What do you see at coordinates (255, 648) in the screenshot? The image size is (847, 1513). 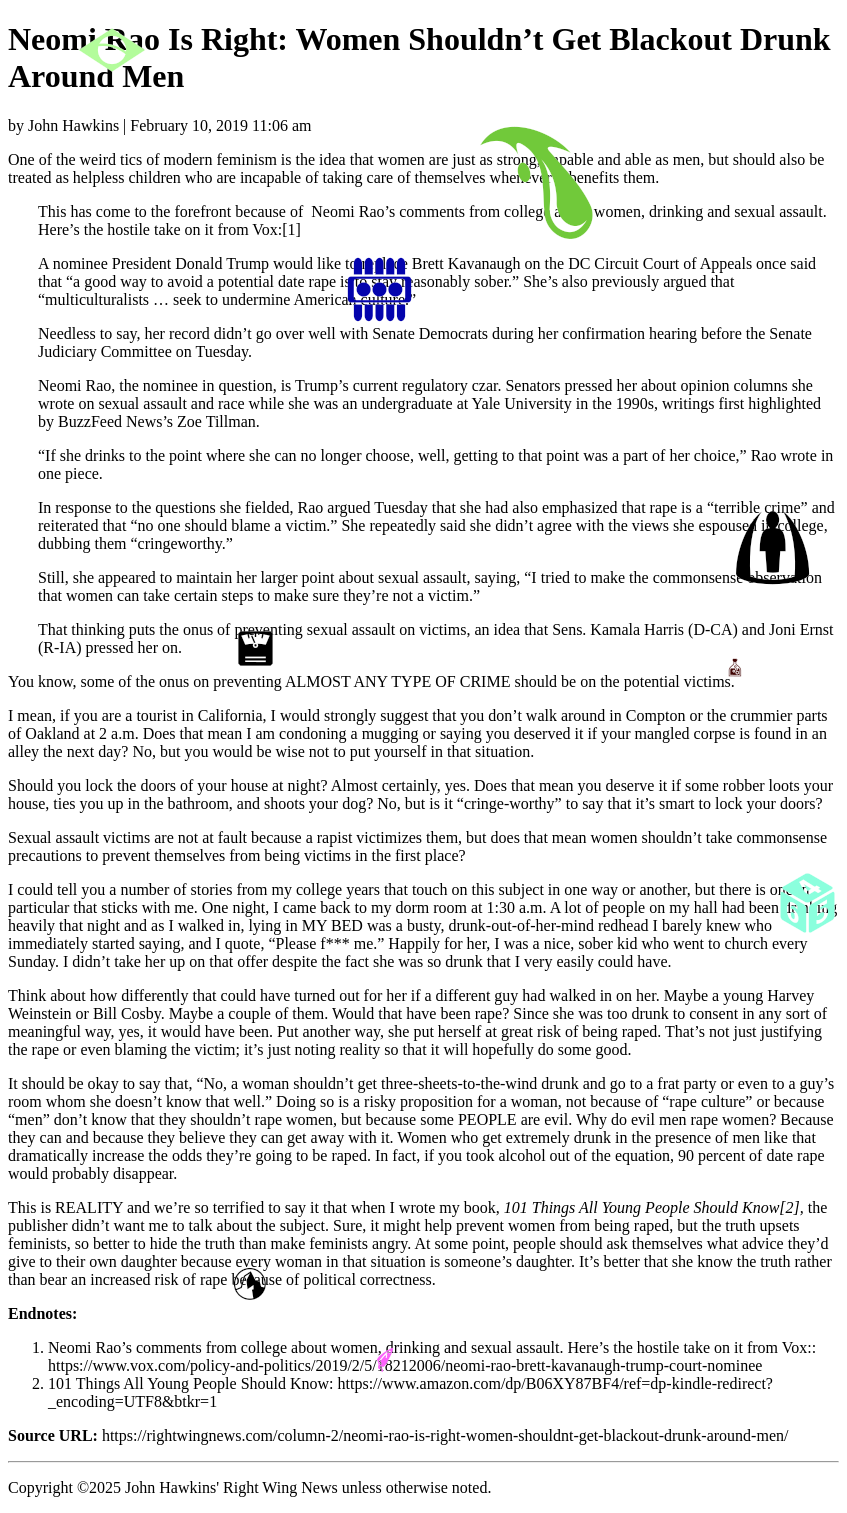 I see `view weight or body metrics` at bounding box center [255, 648].